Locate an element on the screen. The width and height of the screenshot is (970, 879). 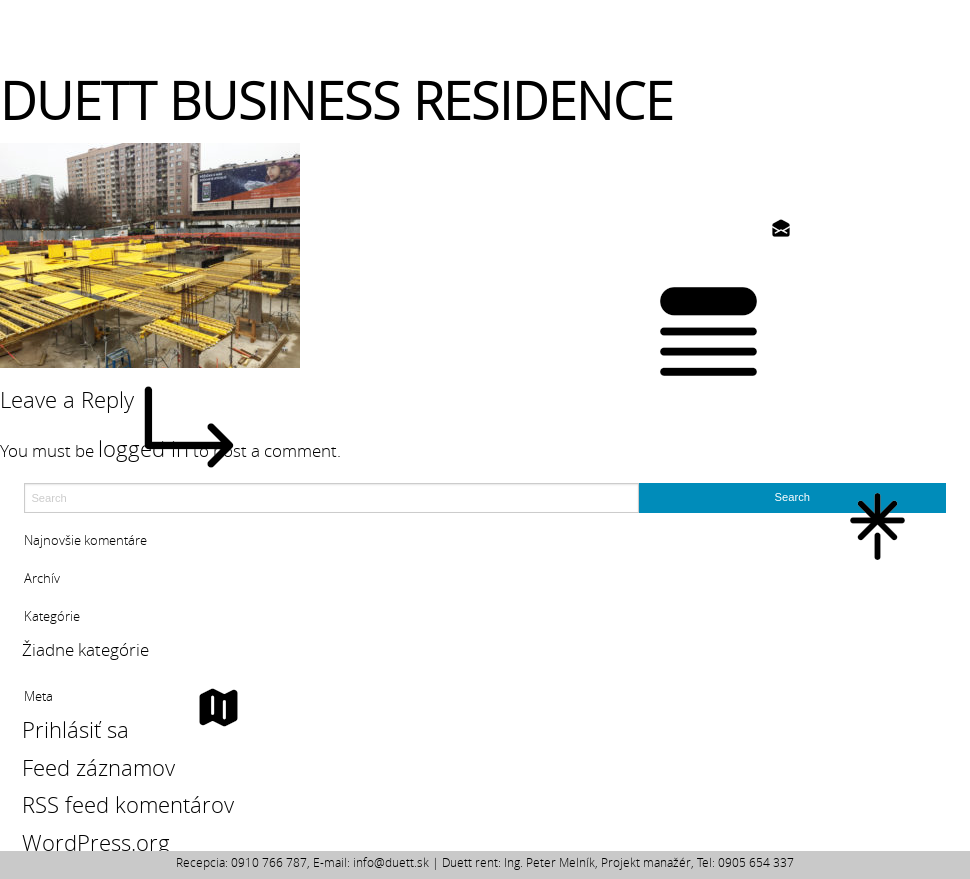
view opened or read messages is located at coordinates (781, 228).